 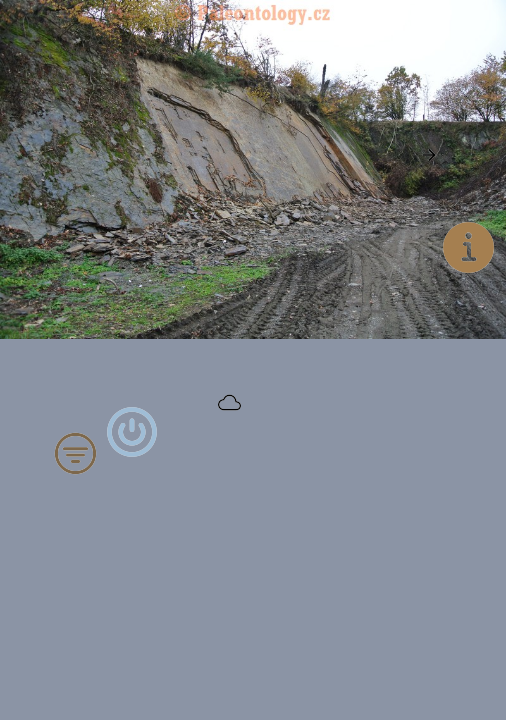 What do you see at coordinates (132, 432) in the screenshot?
I see `turn device on or off` at bounding box center [132, 432].